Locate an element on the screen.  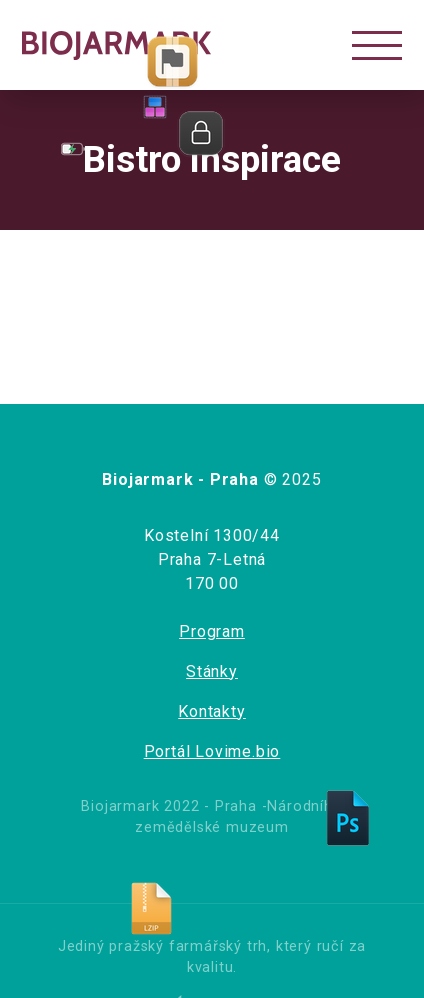
battery at 40% and currently charging is located at coordinates (73, 149).